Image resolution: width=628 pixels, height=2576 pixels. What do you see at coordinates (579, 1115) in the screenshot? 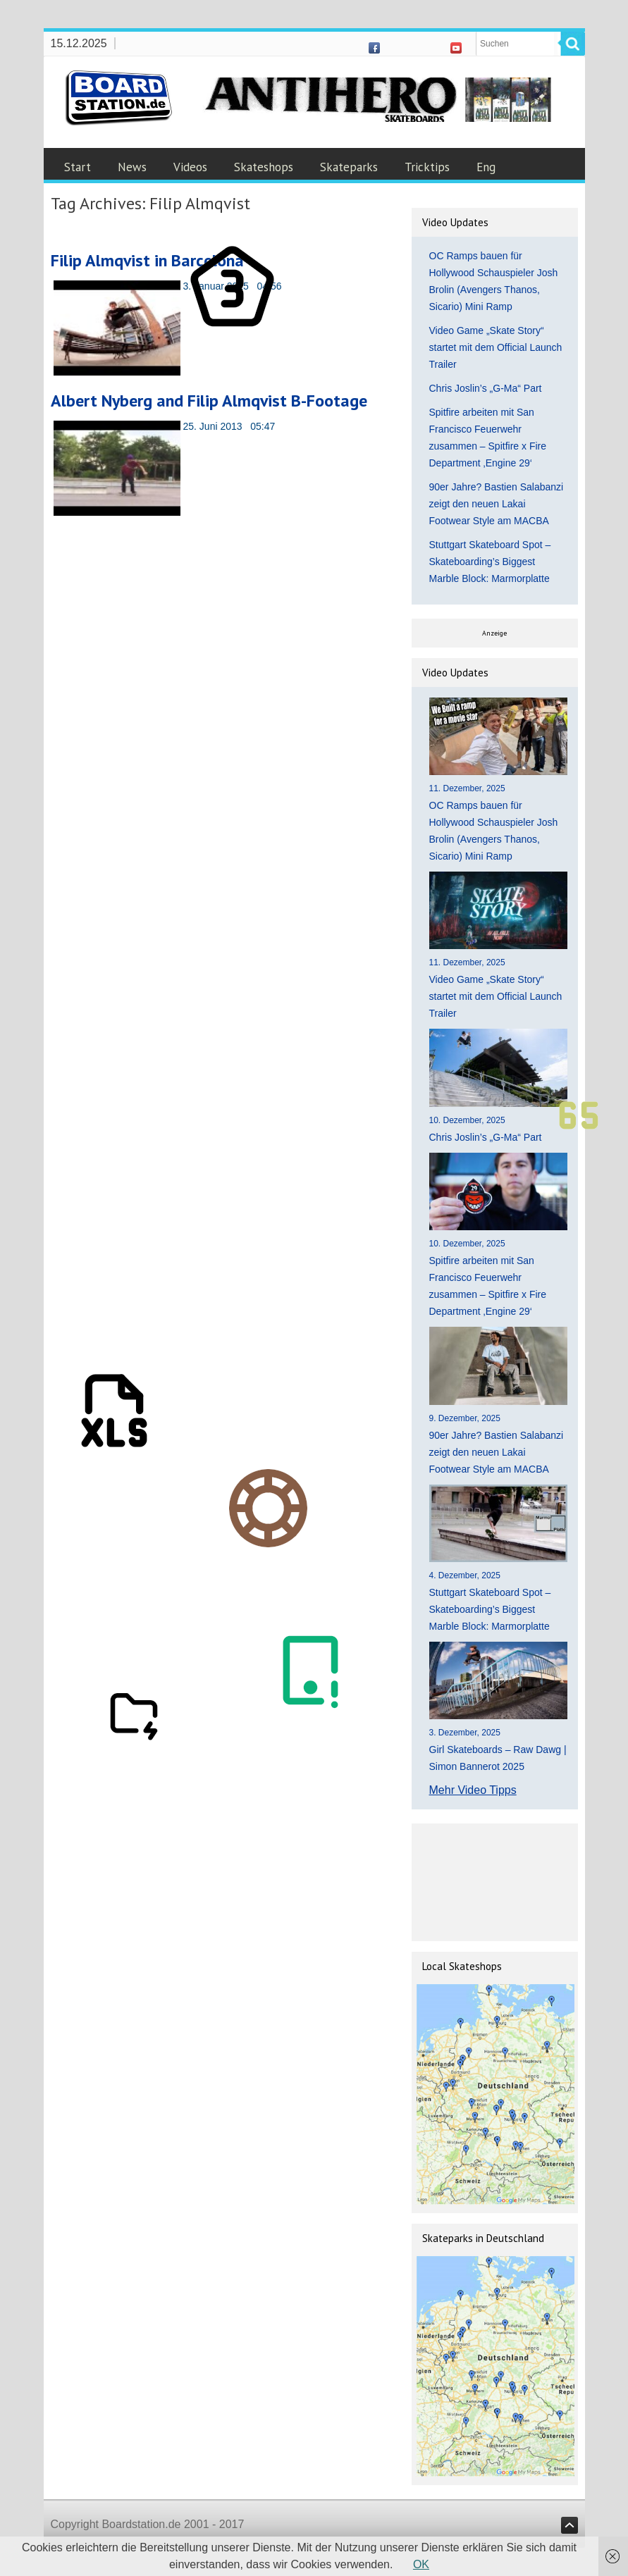
I see `displays the number 65 as a label or badge` at bounding box center [579, 1115].